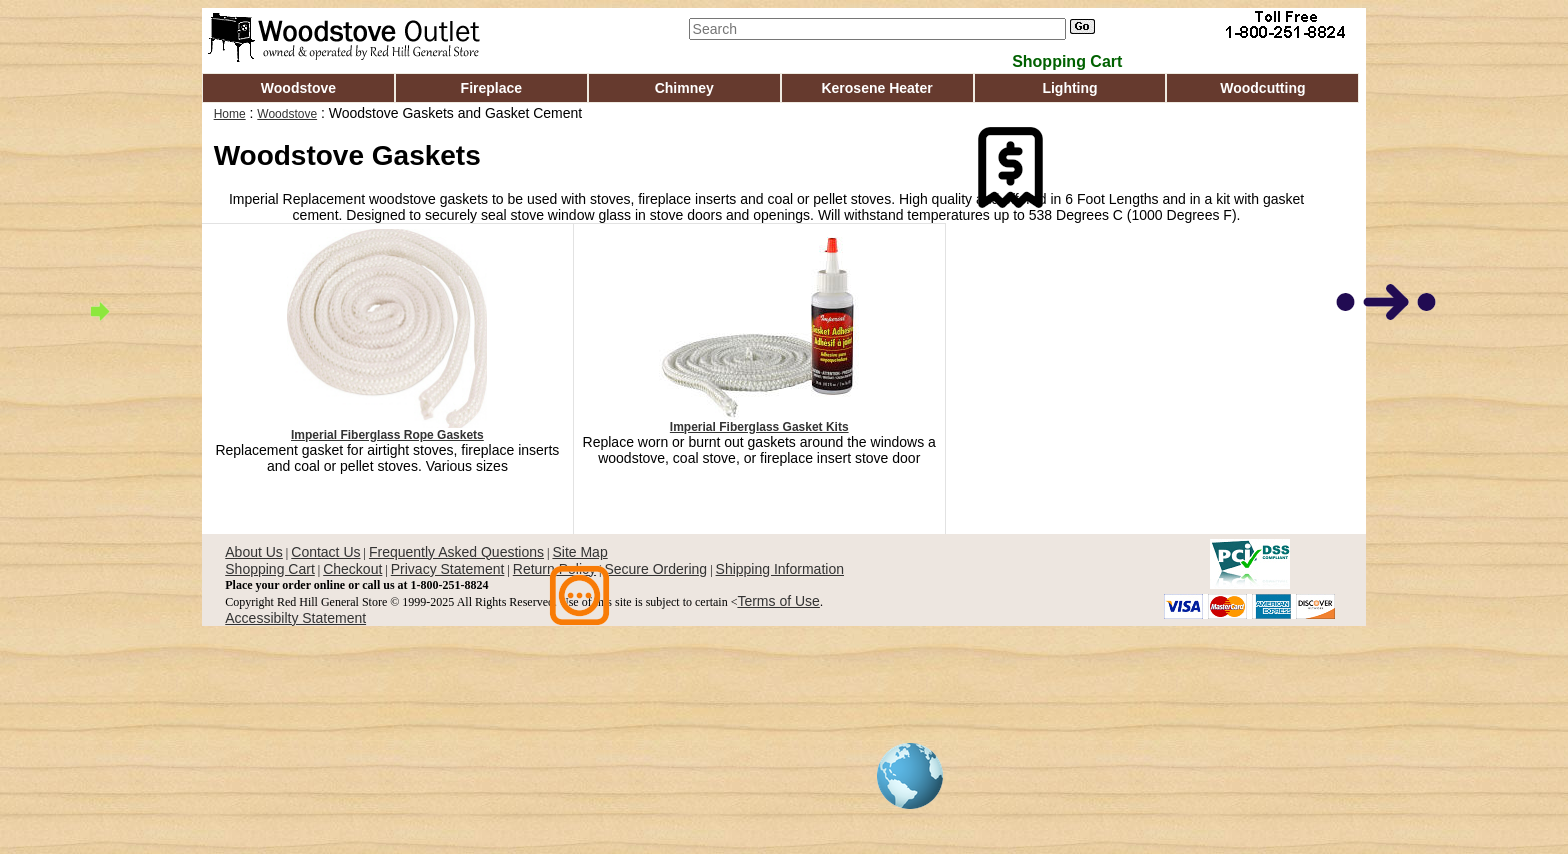  What do you see at coordinates (1386, 302) in the screenshot?
I see `open citymapper for transit directions` at bounding box center [1386, 302].